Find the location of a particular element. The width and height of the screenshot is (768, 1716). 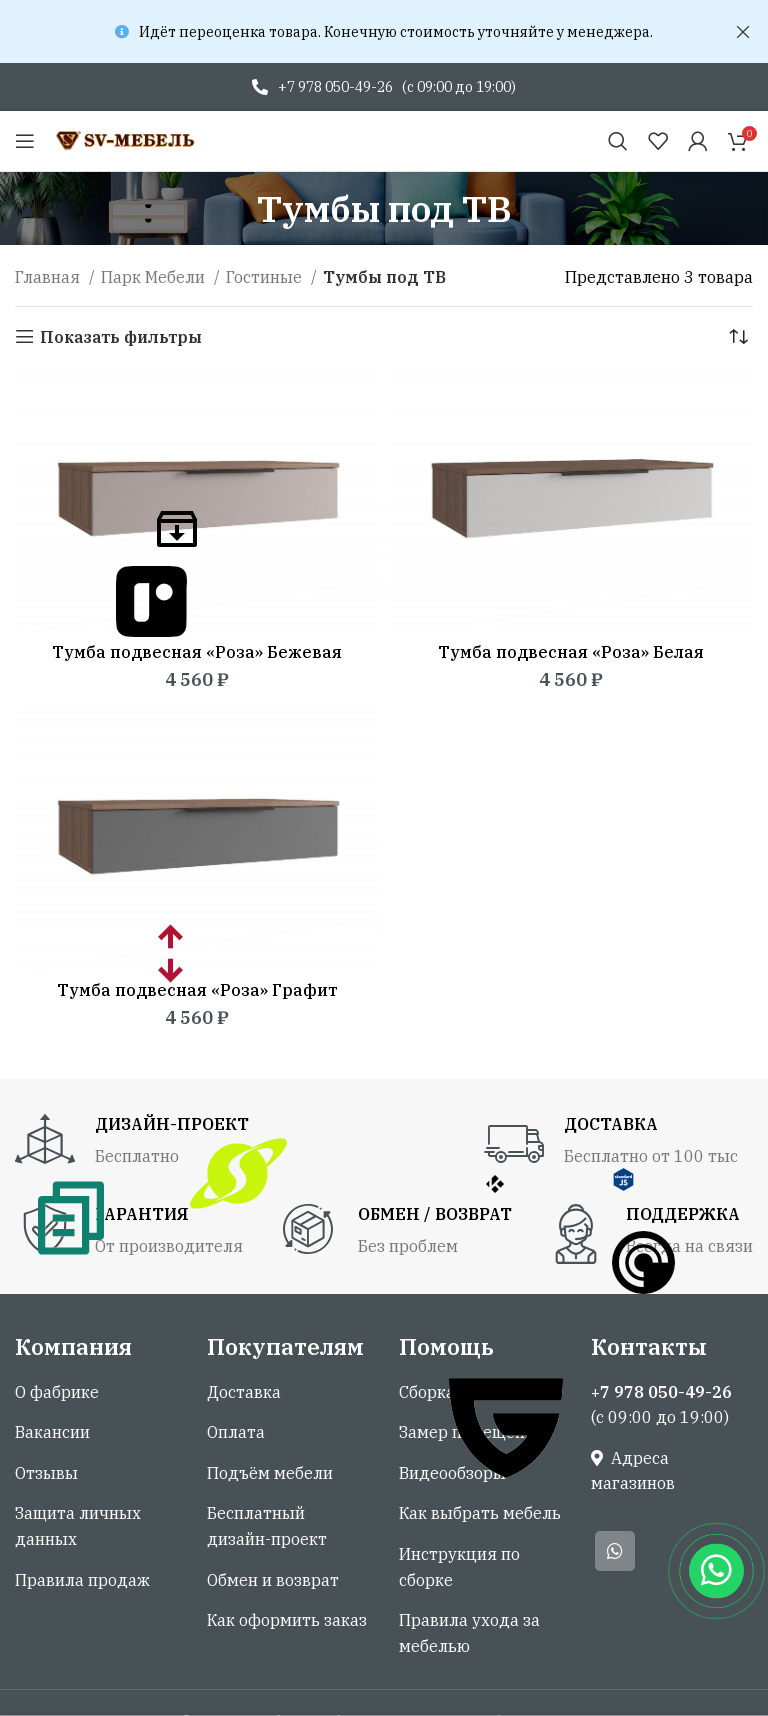

rescript programming language logo is located at coordinates (151, 601).